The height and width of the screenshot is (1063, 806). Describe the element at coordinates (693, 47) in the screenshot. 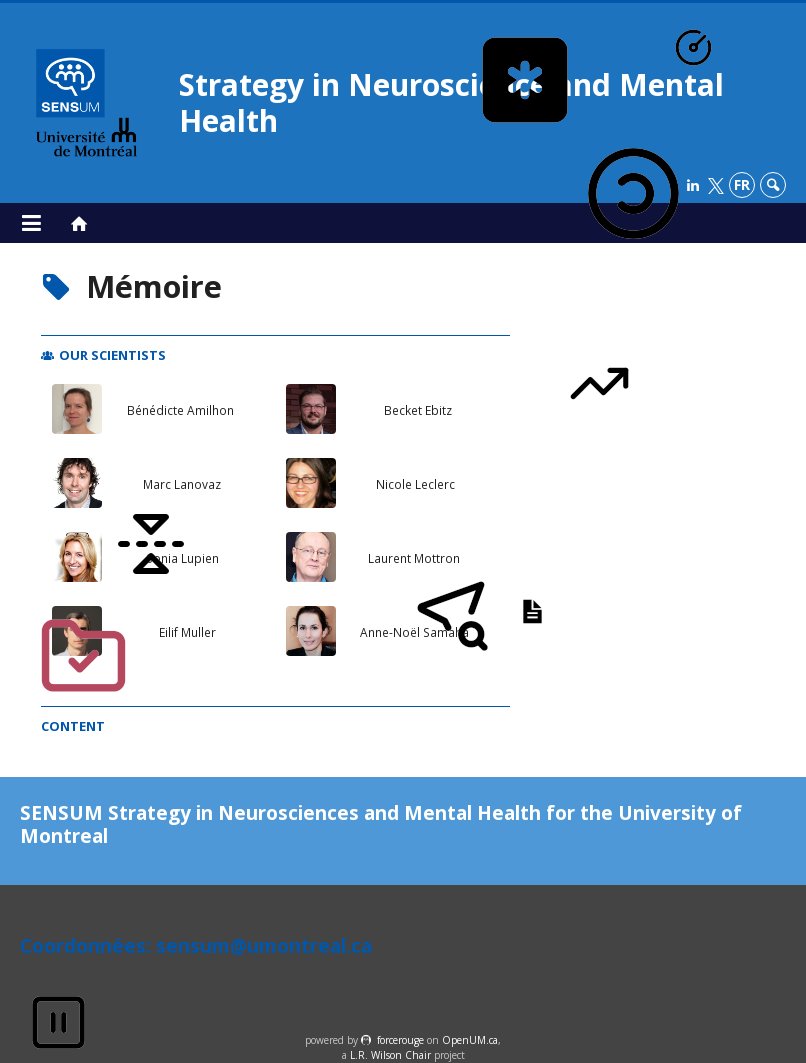

I see `view performance or speed metrics` at that location.